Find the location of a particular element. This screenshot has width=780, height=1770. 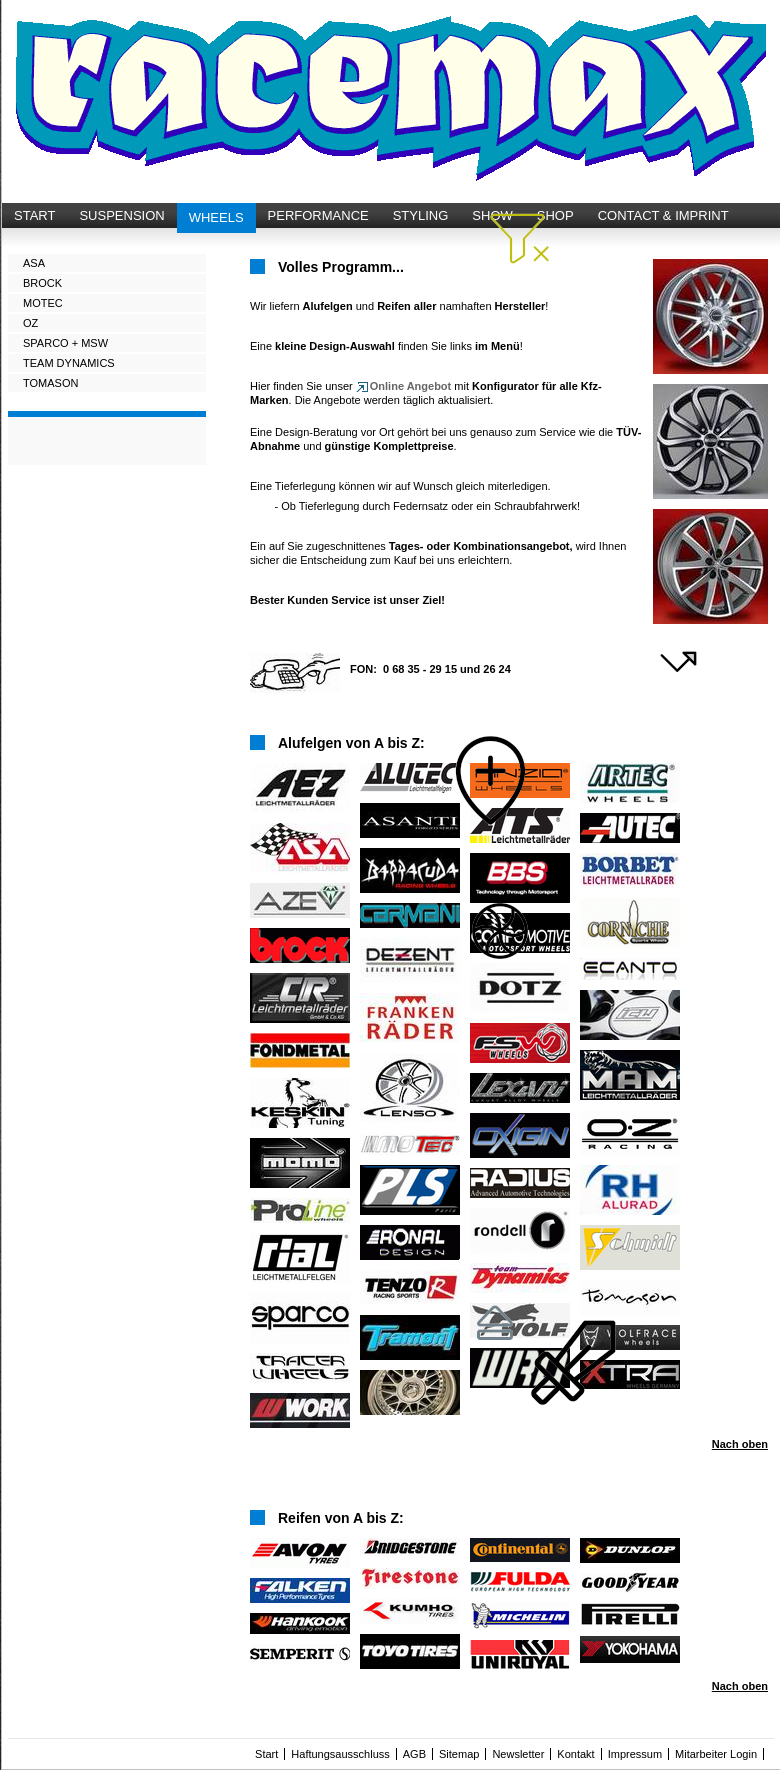

access combat or battle features is located at coordinates (575, 1361).